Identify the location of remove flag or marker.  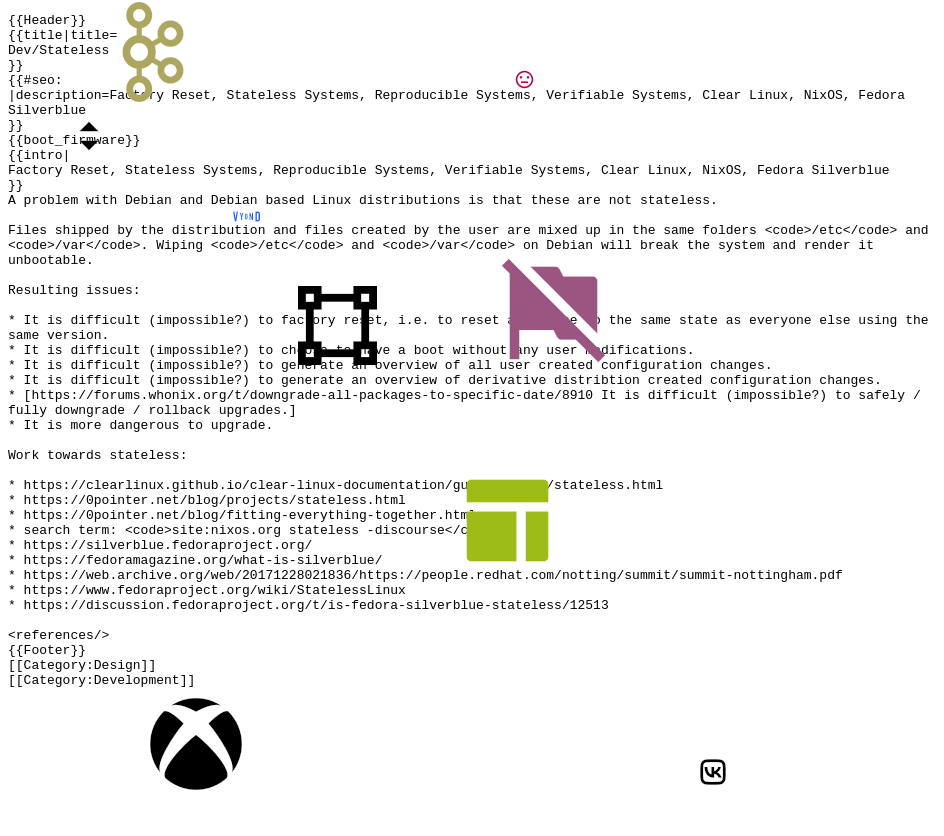
(553, 310).